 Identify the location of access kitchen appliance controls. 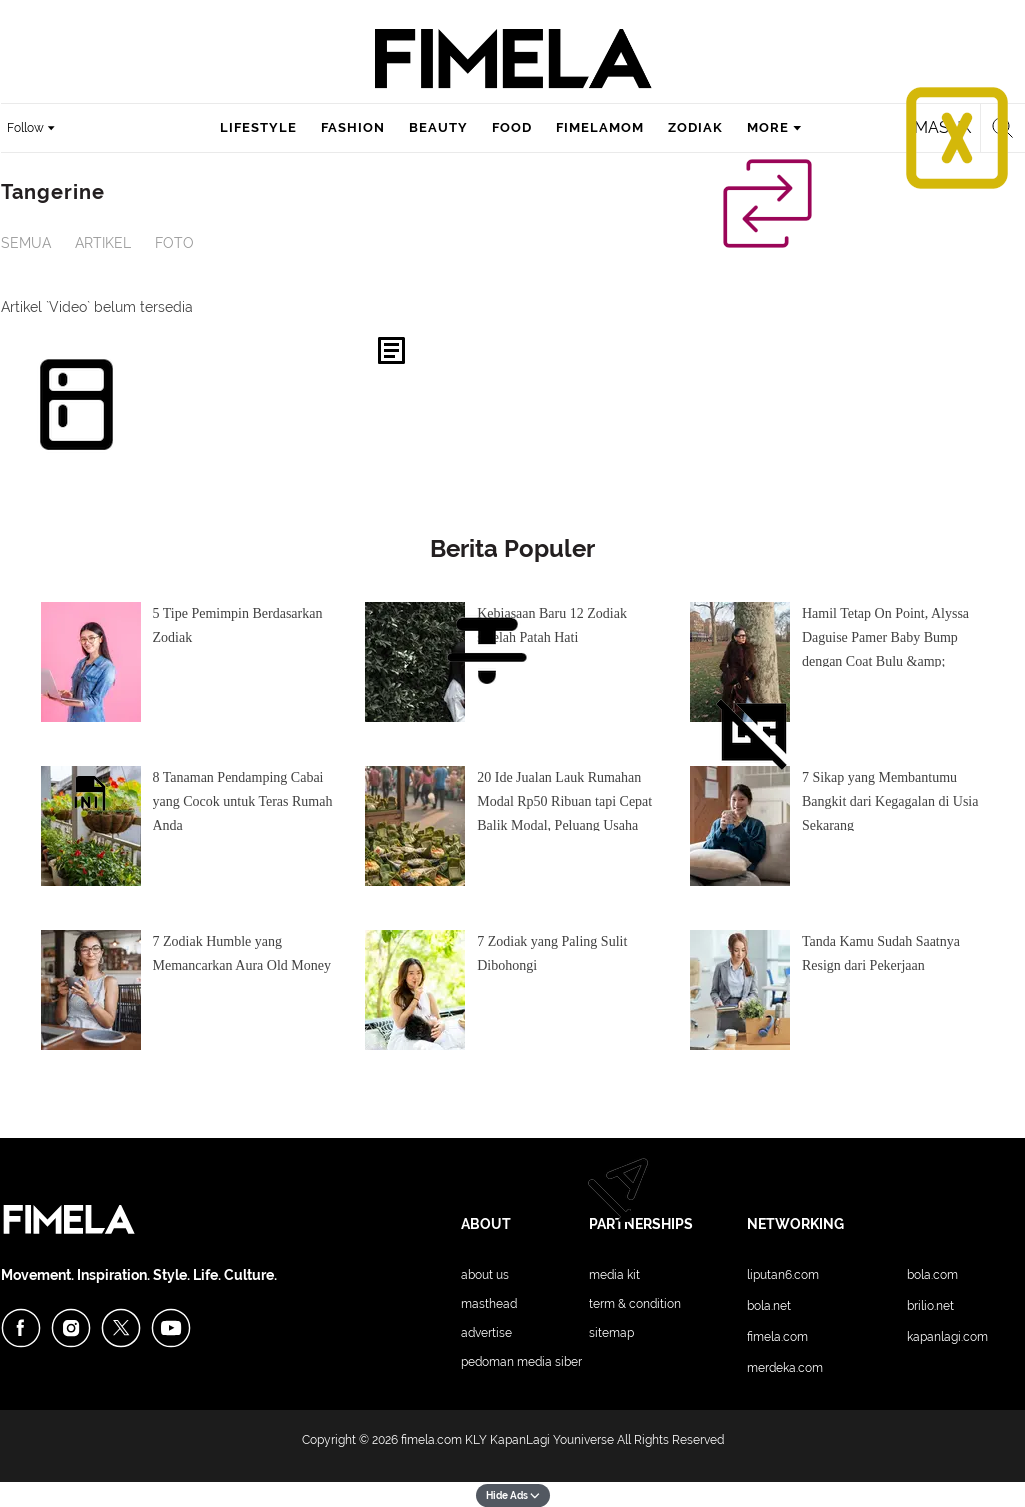
(76, 404).